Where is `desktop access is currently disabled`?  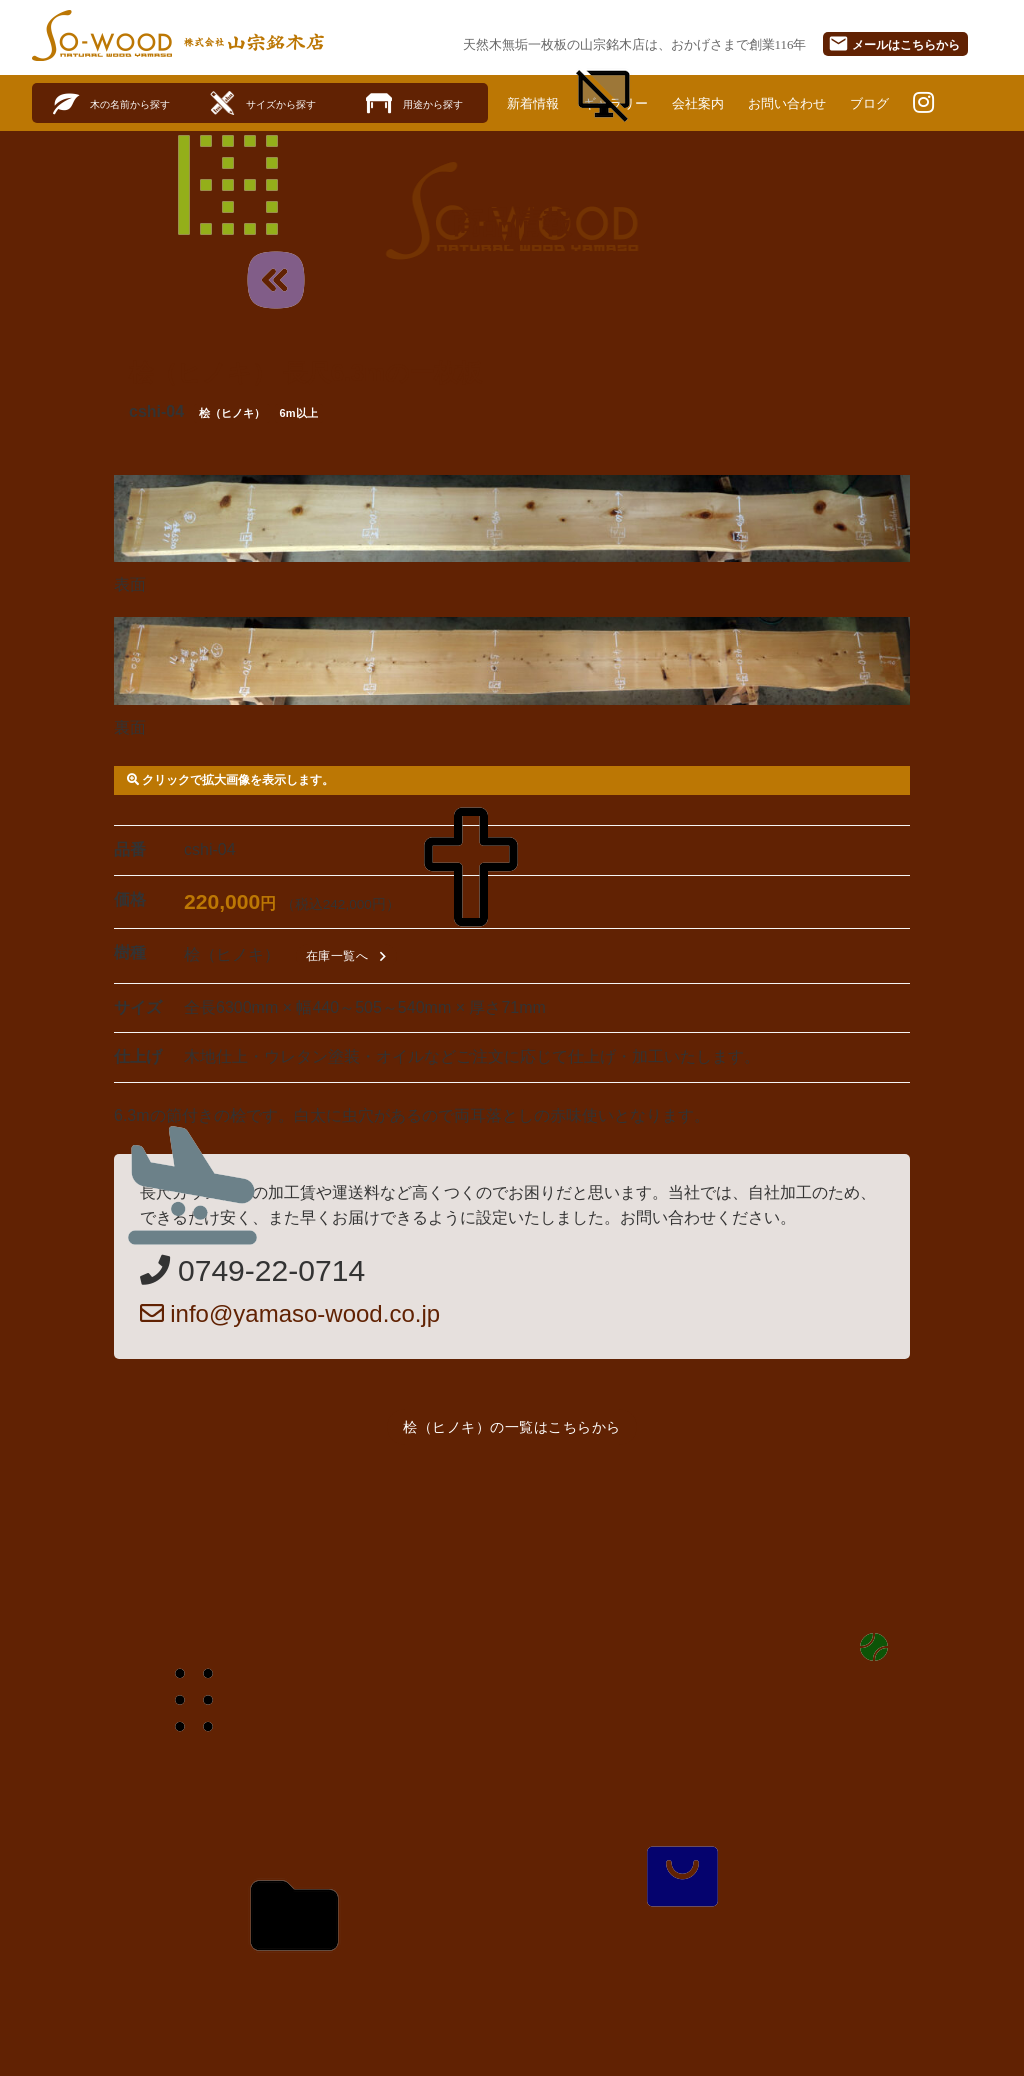 desktop access is currently disabled is located at coordinates (604, 94).